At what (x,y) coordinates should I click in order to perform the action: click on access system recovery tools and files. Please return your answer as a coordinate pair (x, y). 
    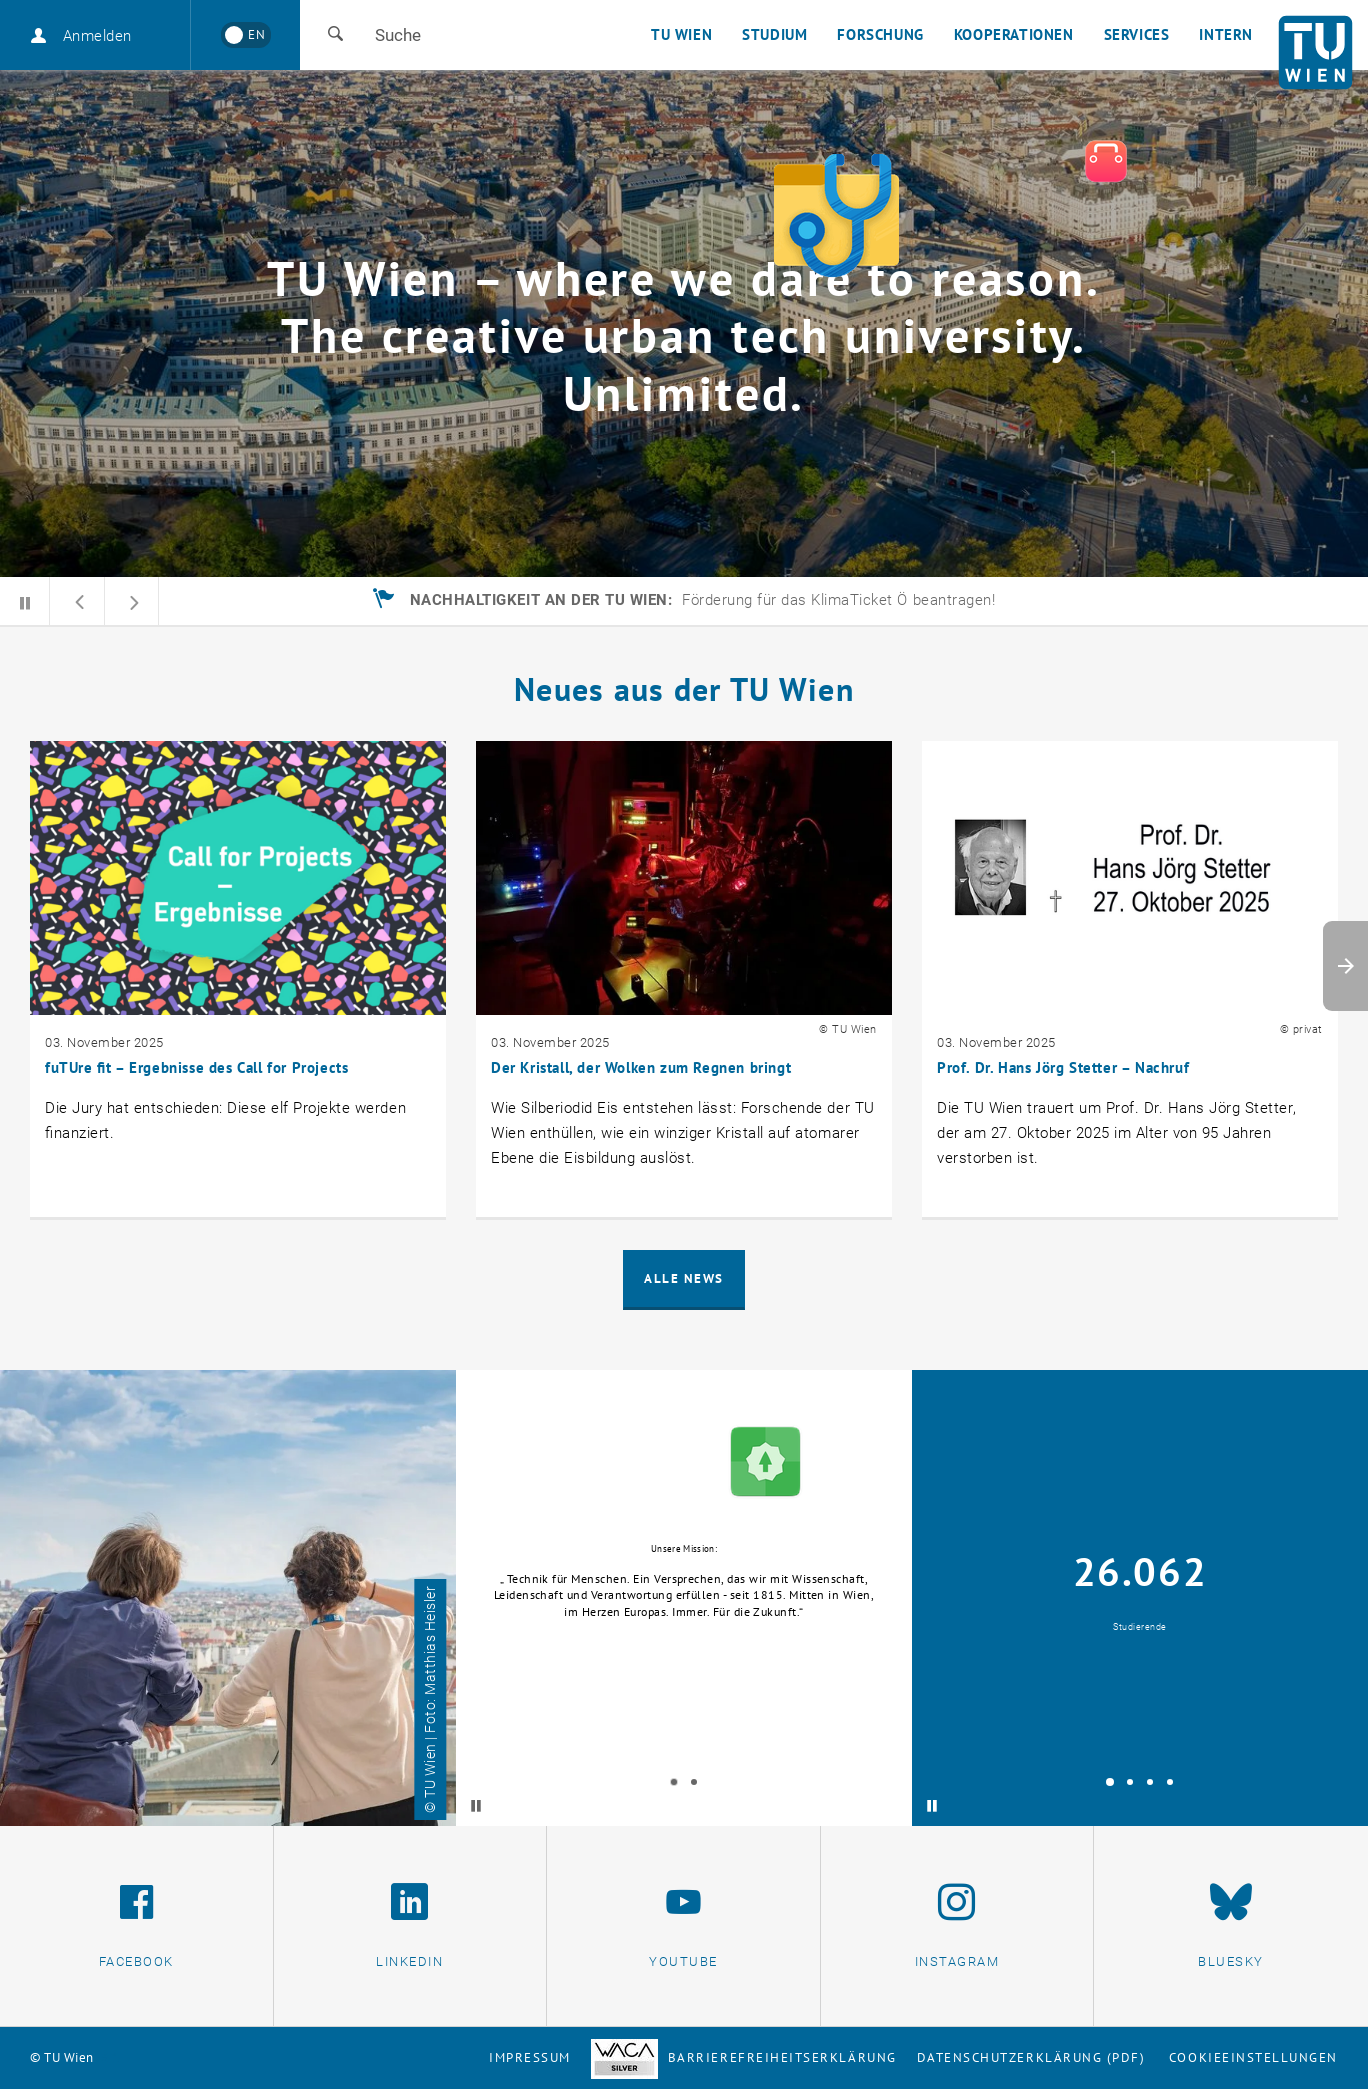
    Looking at the image, I should click on (836, 216).